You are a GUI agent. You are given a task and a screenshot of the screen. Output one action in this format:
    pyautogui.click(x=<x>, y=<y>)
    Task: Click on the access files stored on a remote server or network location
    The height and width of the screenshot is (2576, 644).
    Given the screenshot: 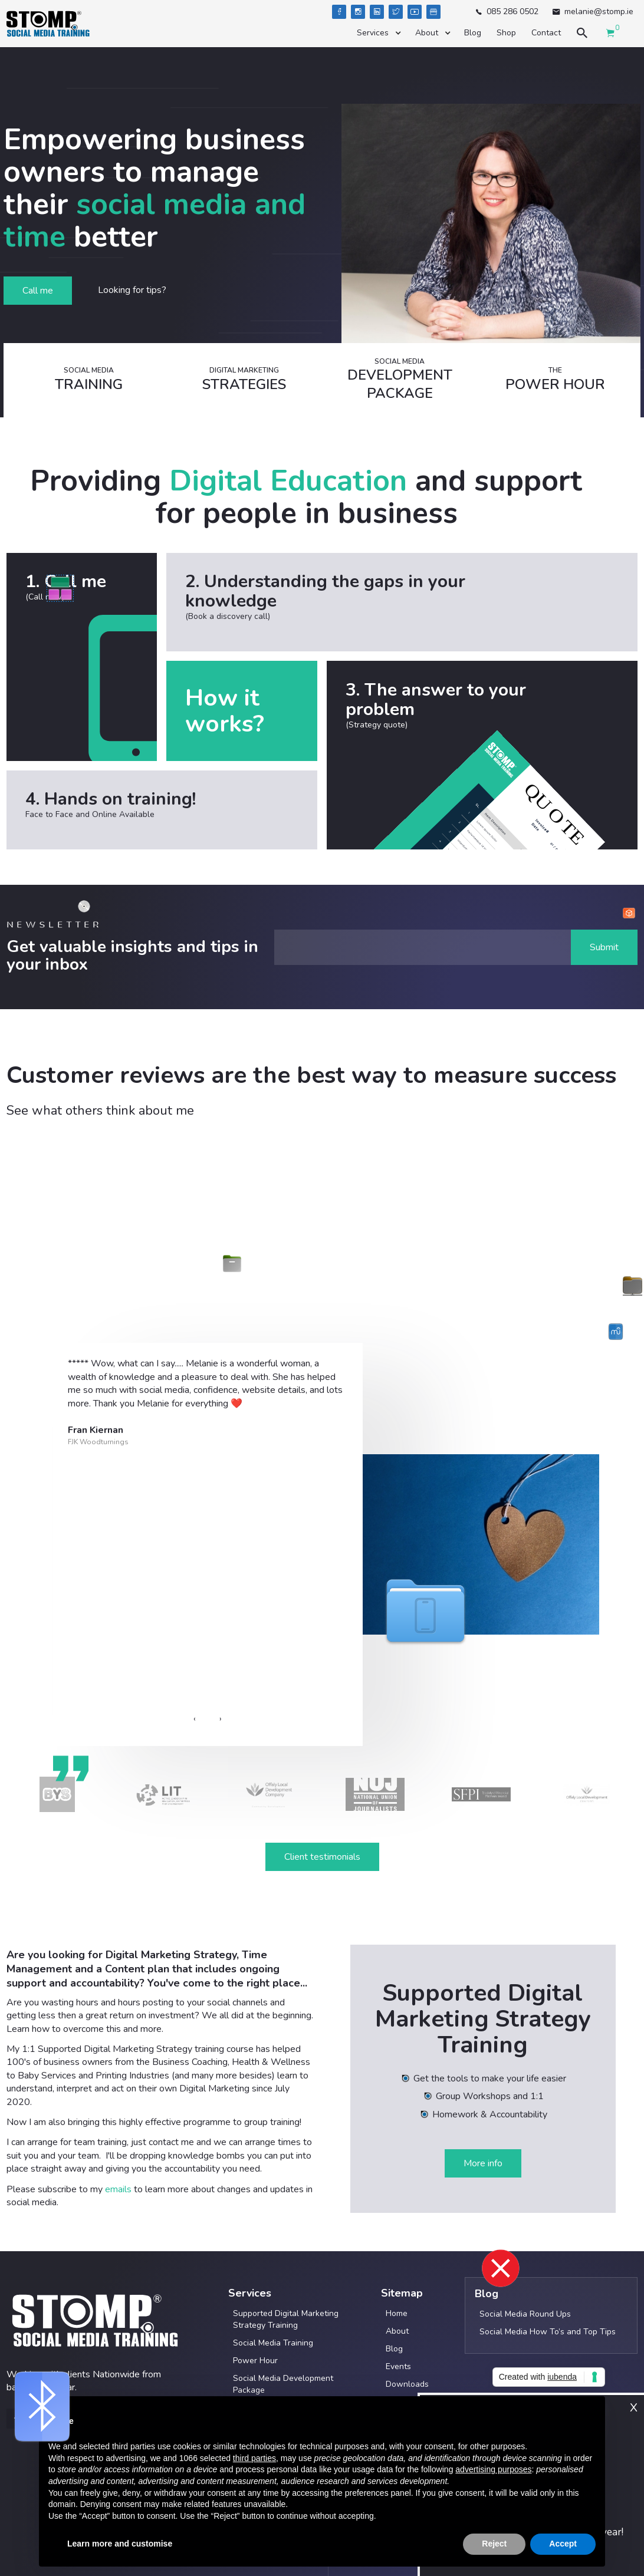 What is the action you would take?
    pyautogui.click(x=632, y=1286)
    